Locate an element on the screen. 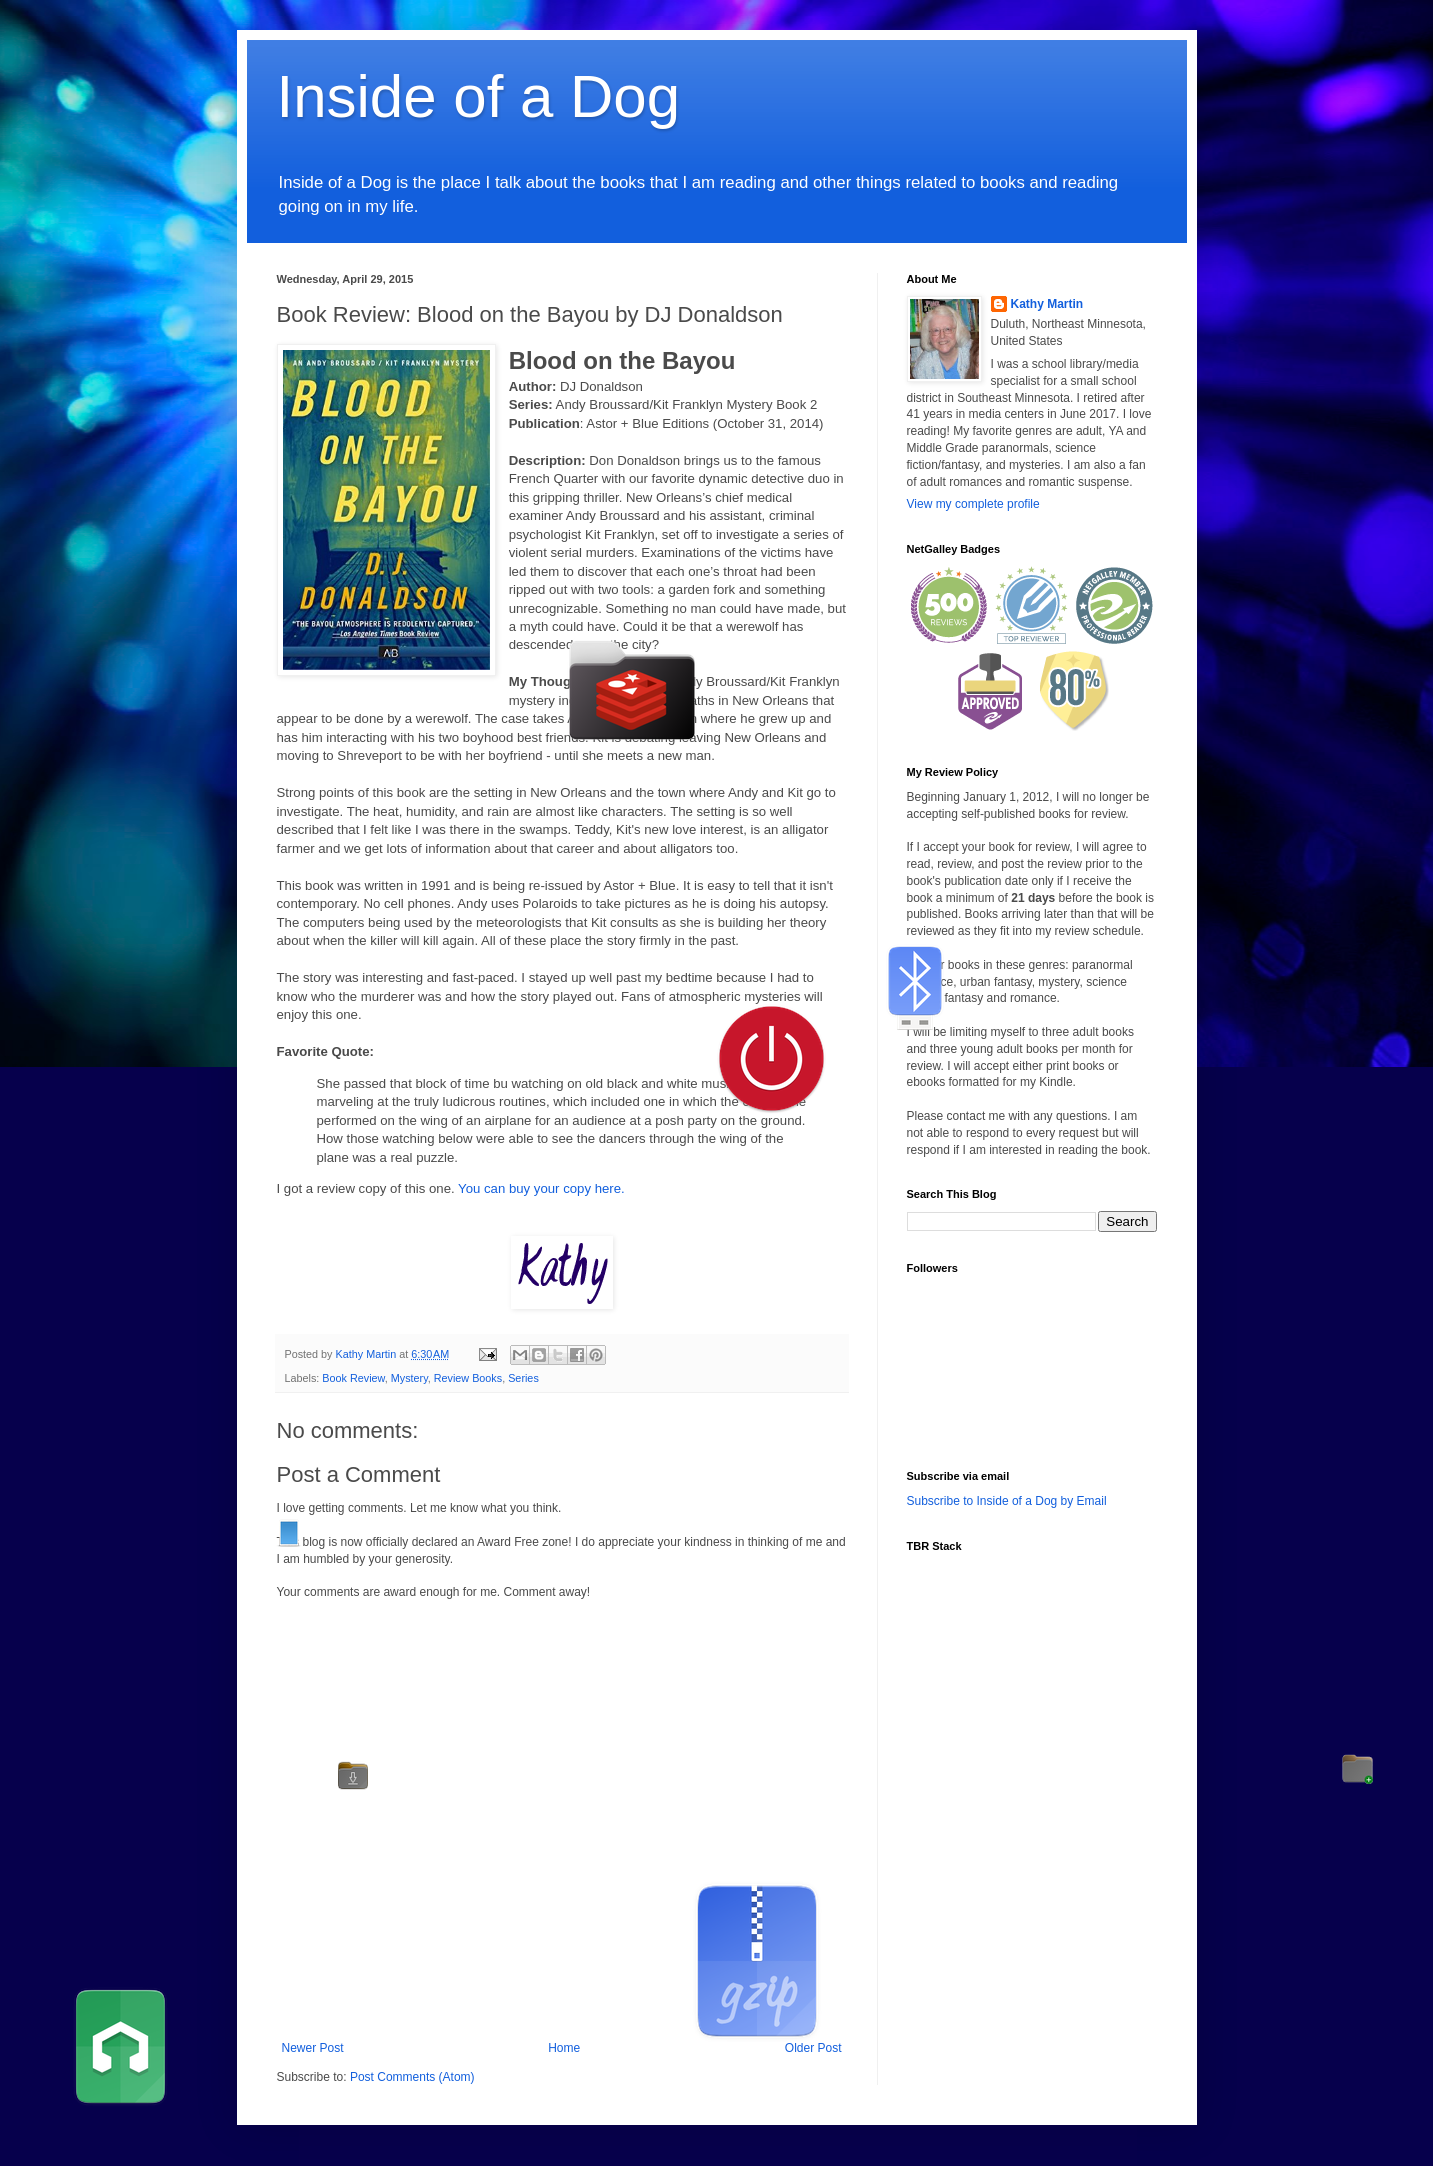 The image size is (1433, 2166). create a new folder is located at coordinates (1357, 1768).